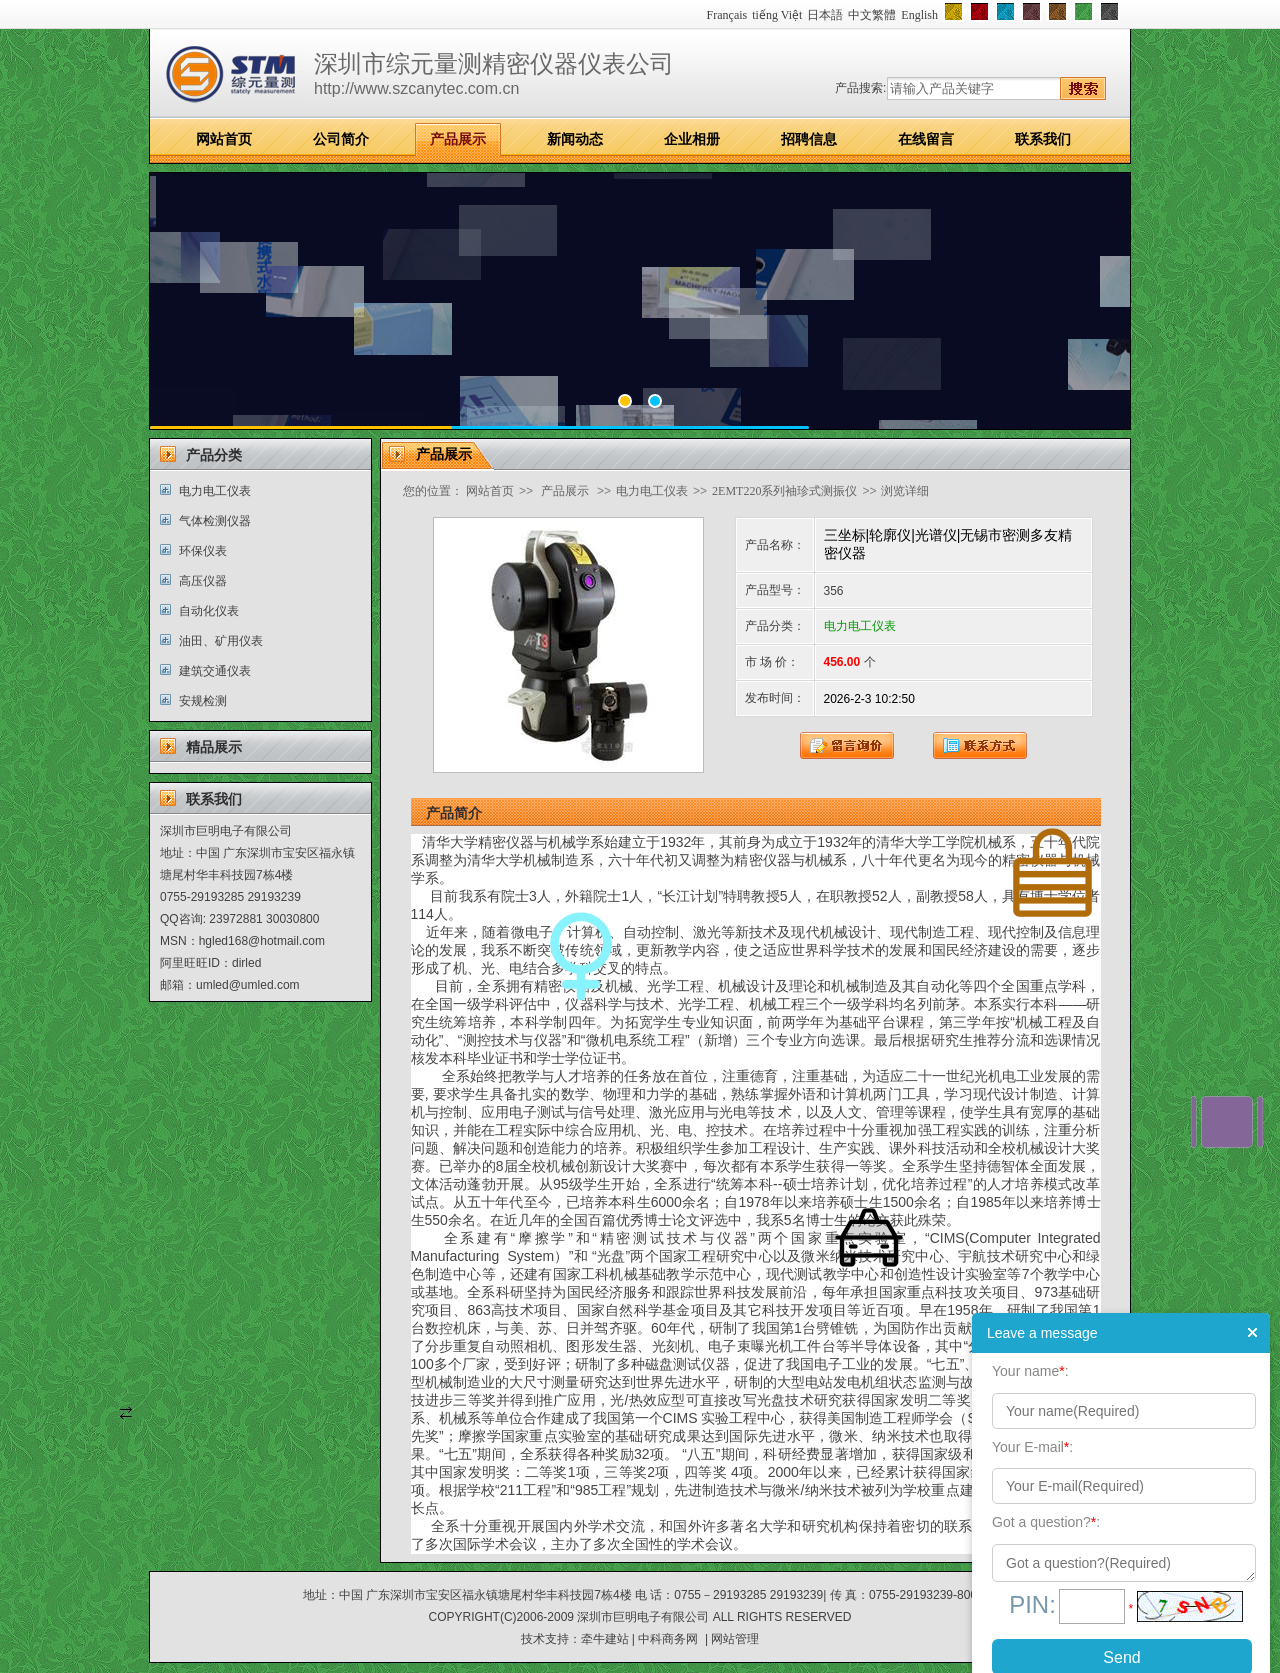 Image resolution: width=1280 pixels, height=1673 pixels. What do you see at coordinates (126, 1413) in the screenshot?
I see `swap or exchange items` at bounding box center [126, 1413].